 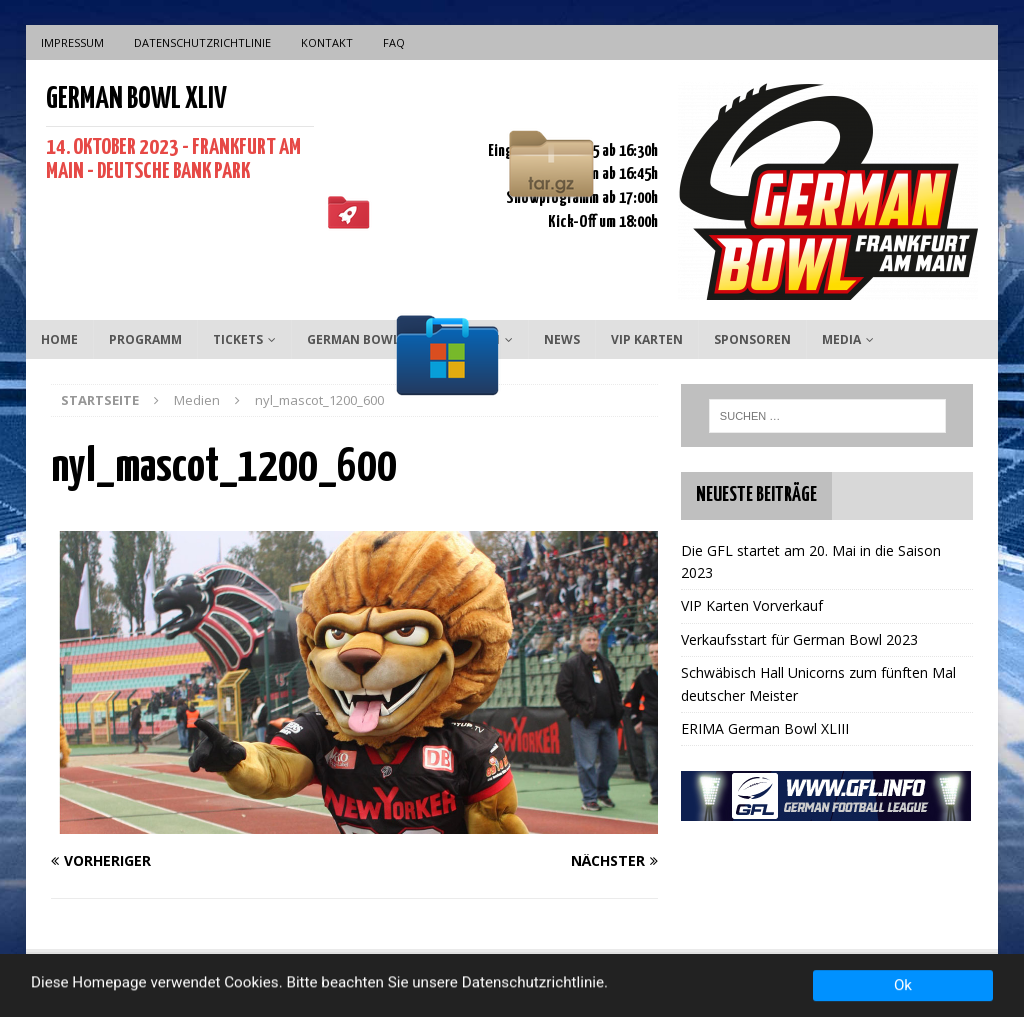 I want to click on open microsoft store downloads folder, so click(x=447, y=358).